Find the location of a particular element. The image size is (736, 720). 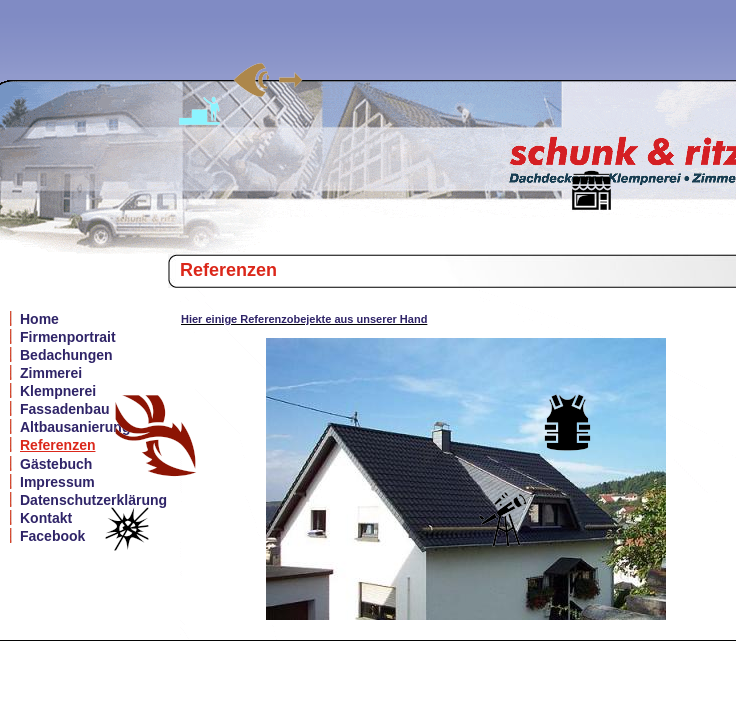

indicates a claw attack or slash ability is located at coordinates (155, 435).